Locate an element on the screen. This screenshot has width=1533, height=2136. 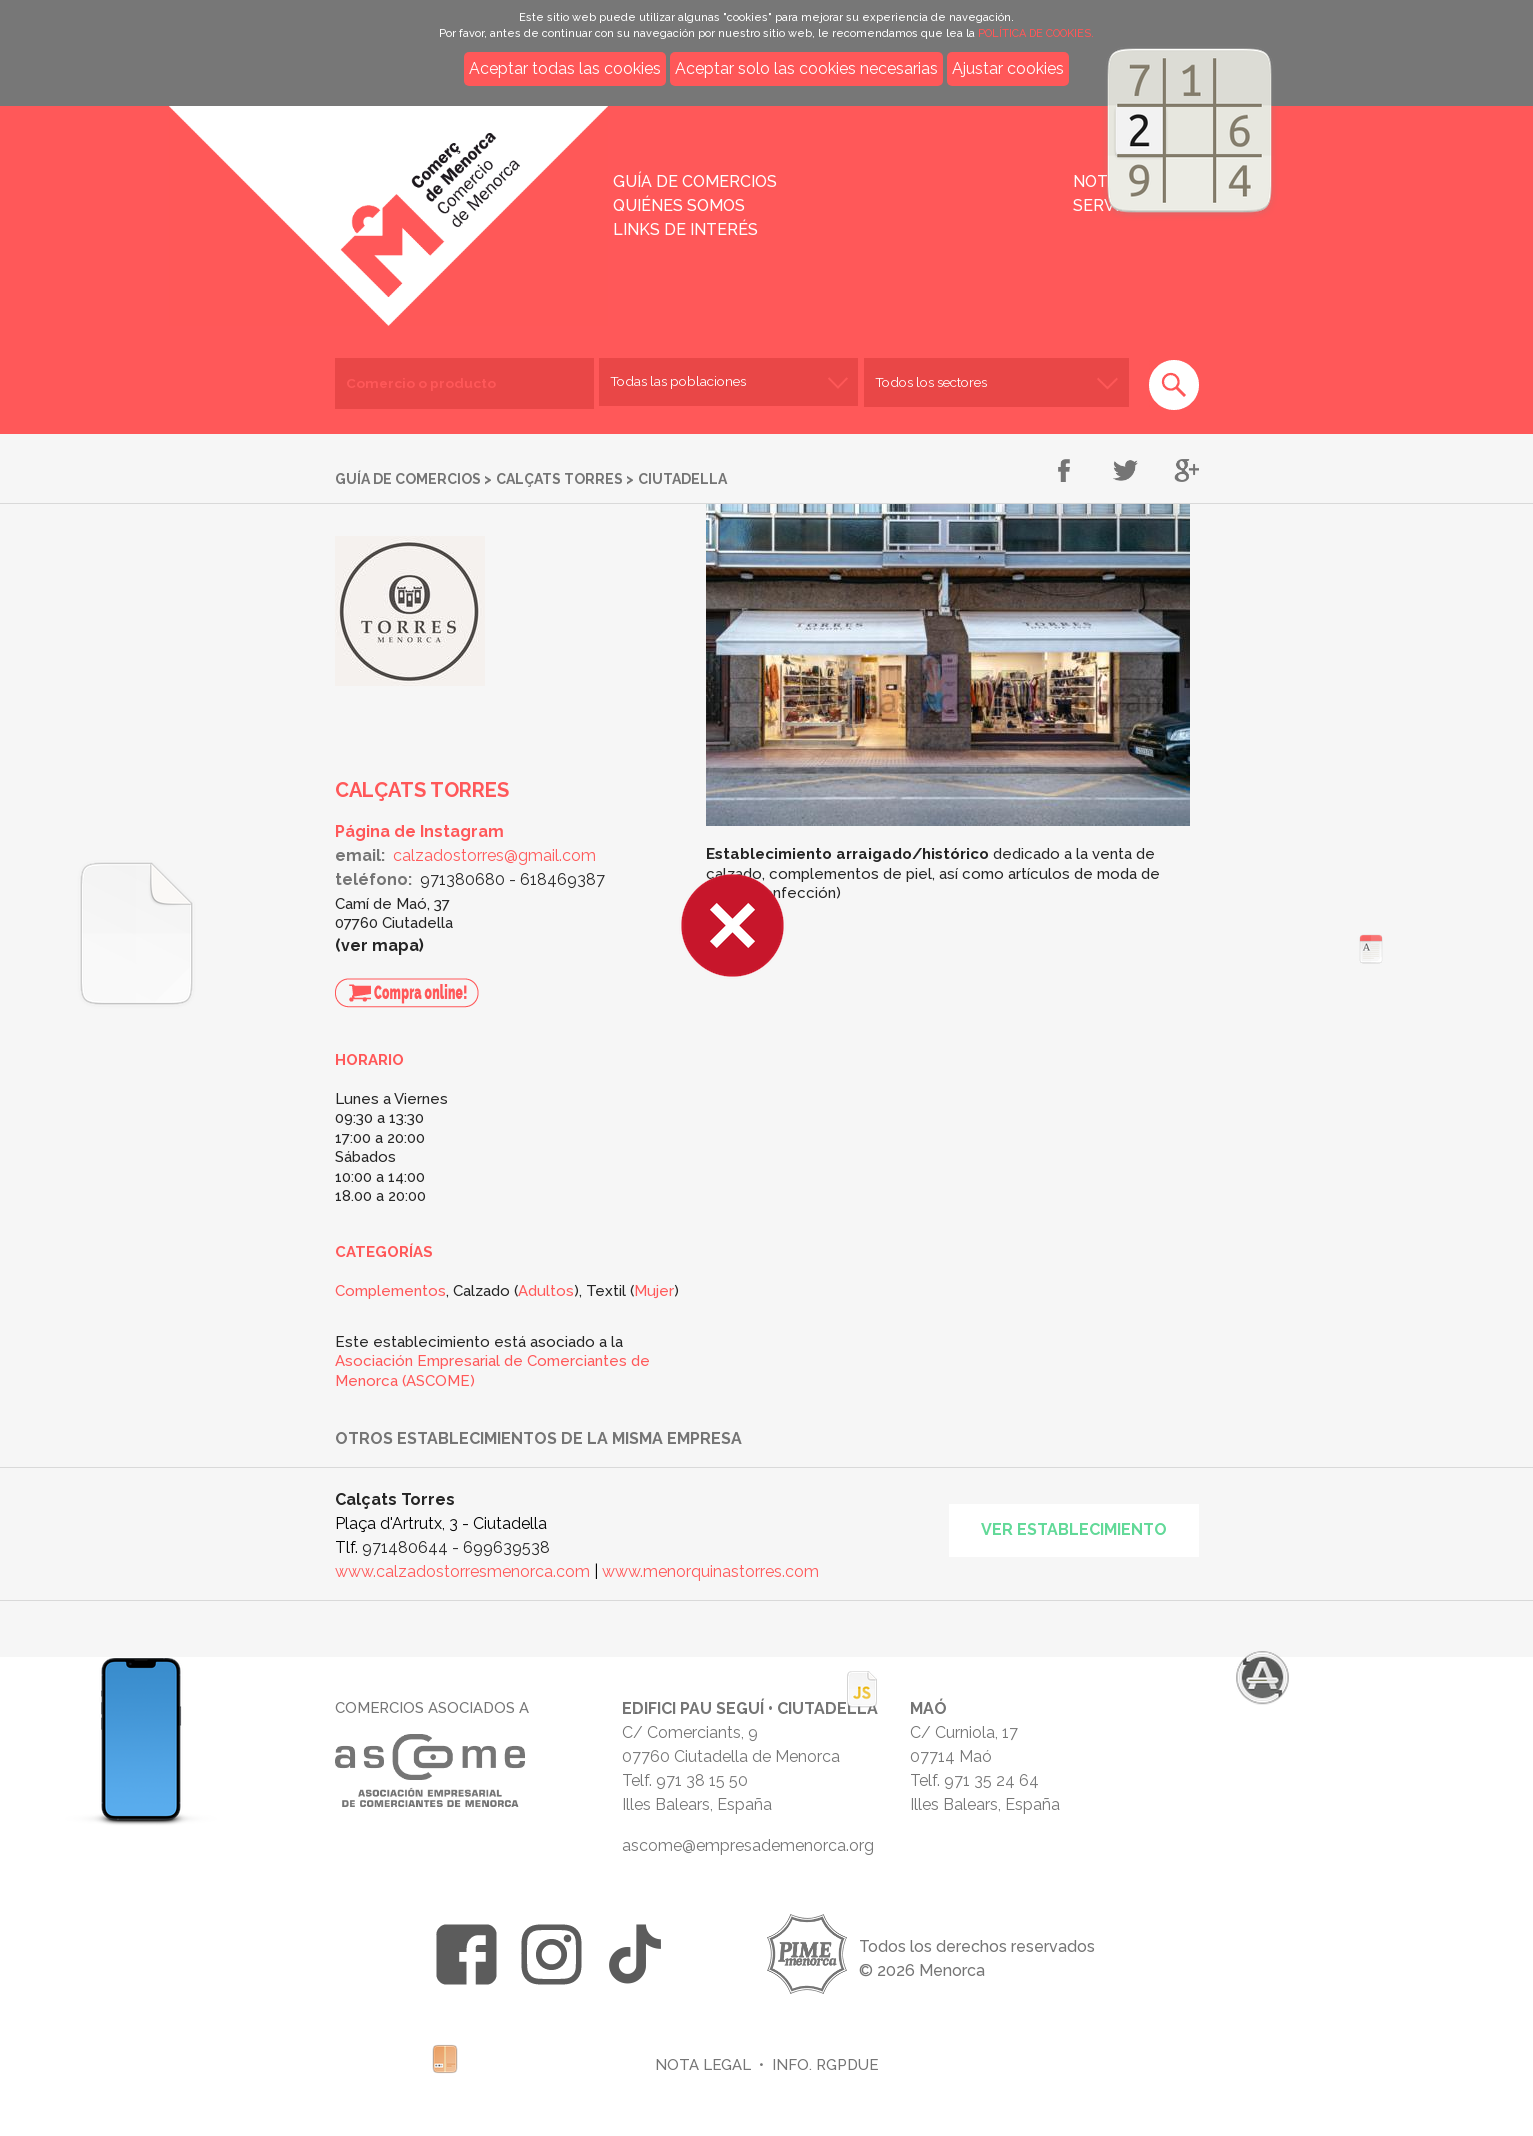
open the software update application is located at coordinates (1262, 1677).